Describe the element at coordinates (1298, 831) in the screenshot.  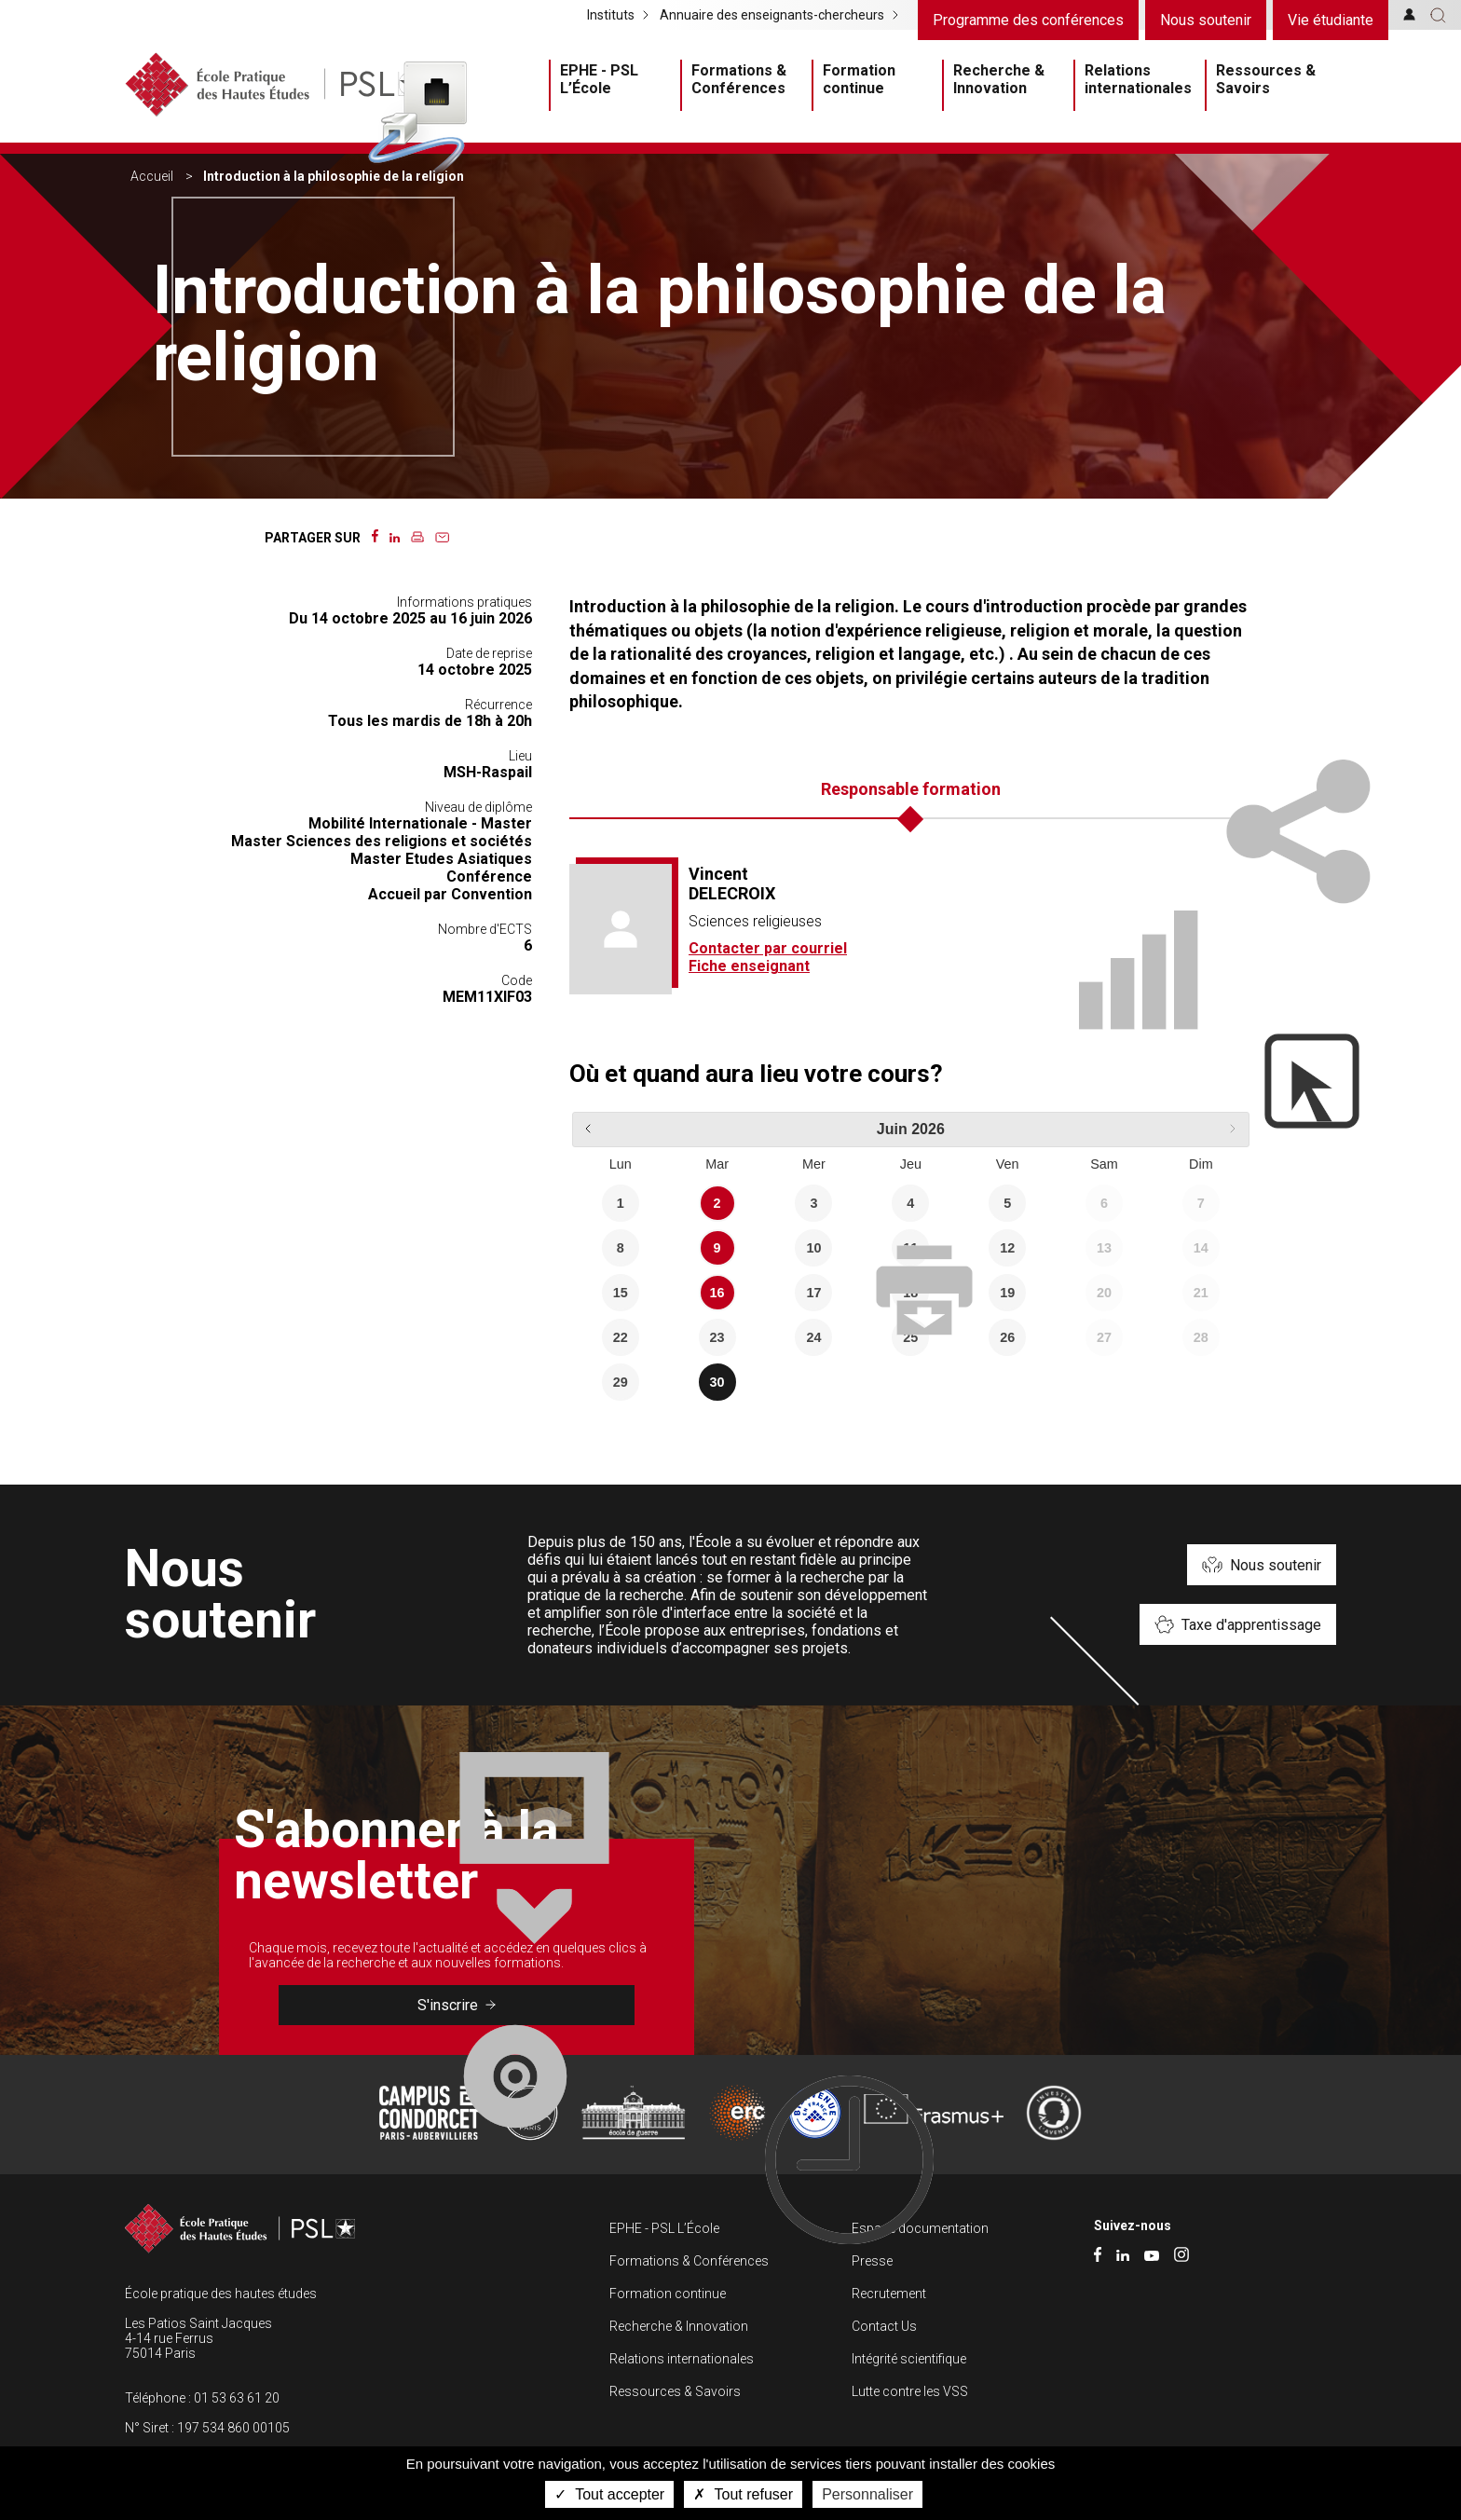
I see `open public shared folder` at that location.